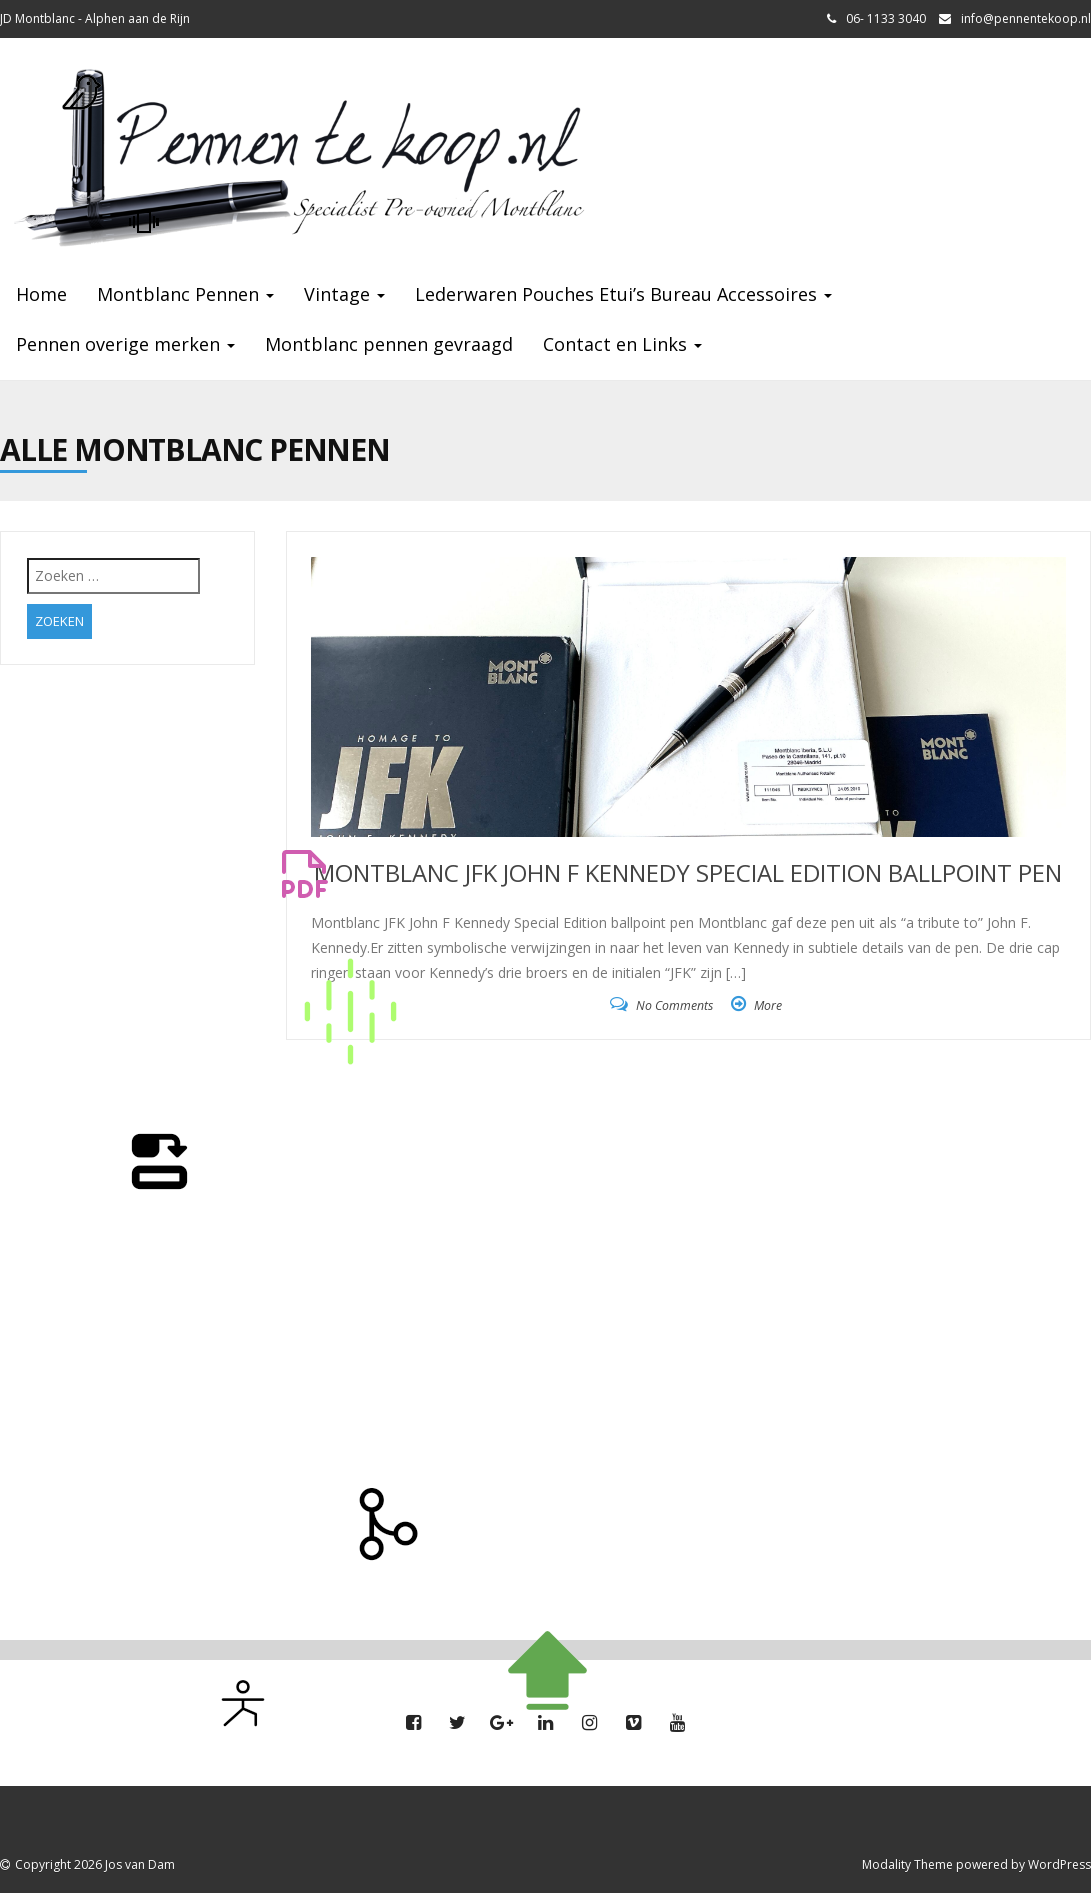 This screenshot has width=1091, height=1893. What do you see at coordinates (243, 1705) in the screenshot?
I see `access tai chi or meditation exercises` at bounding box center [243, 1705].